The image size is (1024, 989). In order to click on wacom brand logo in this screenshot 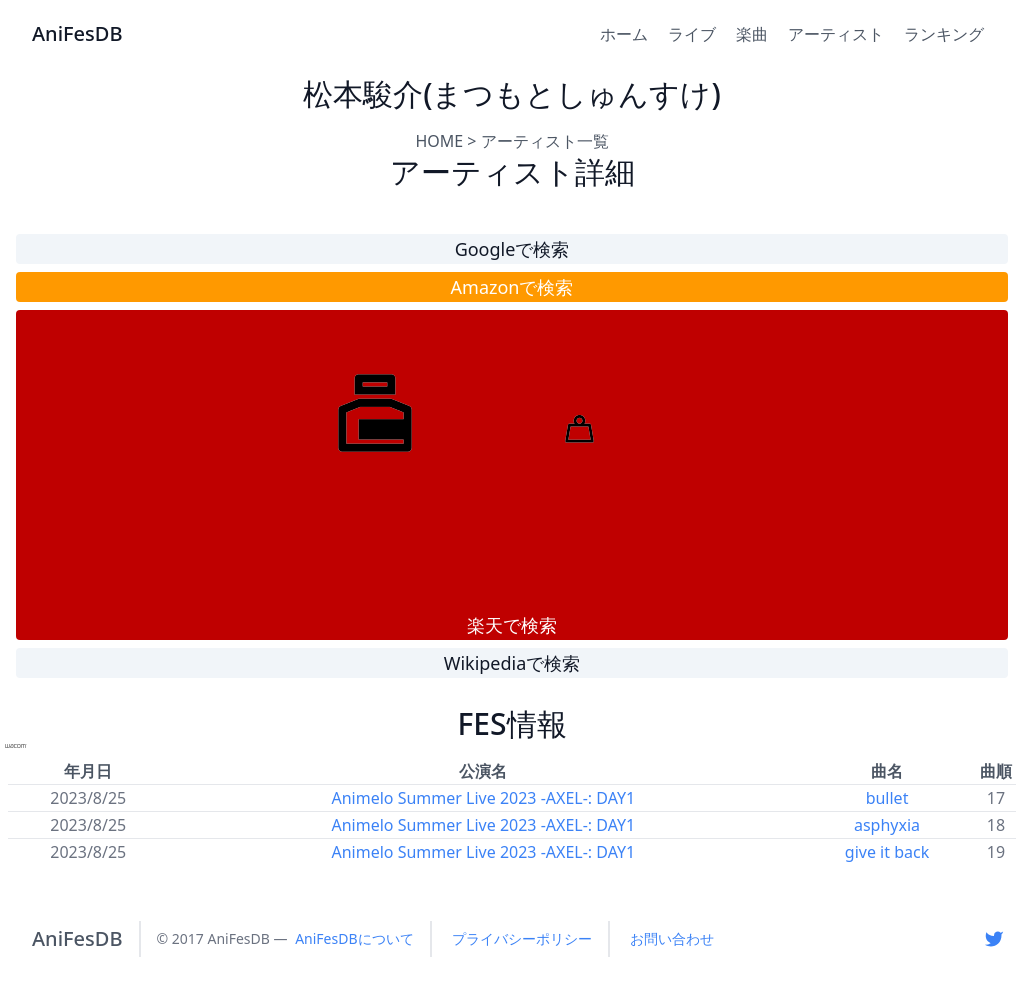, I will do `click(16, 746)`.